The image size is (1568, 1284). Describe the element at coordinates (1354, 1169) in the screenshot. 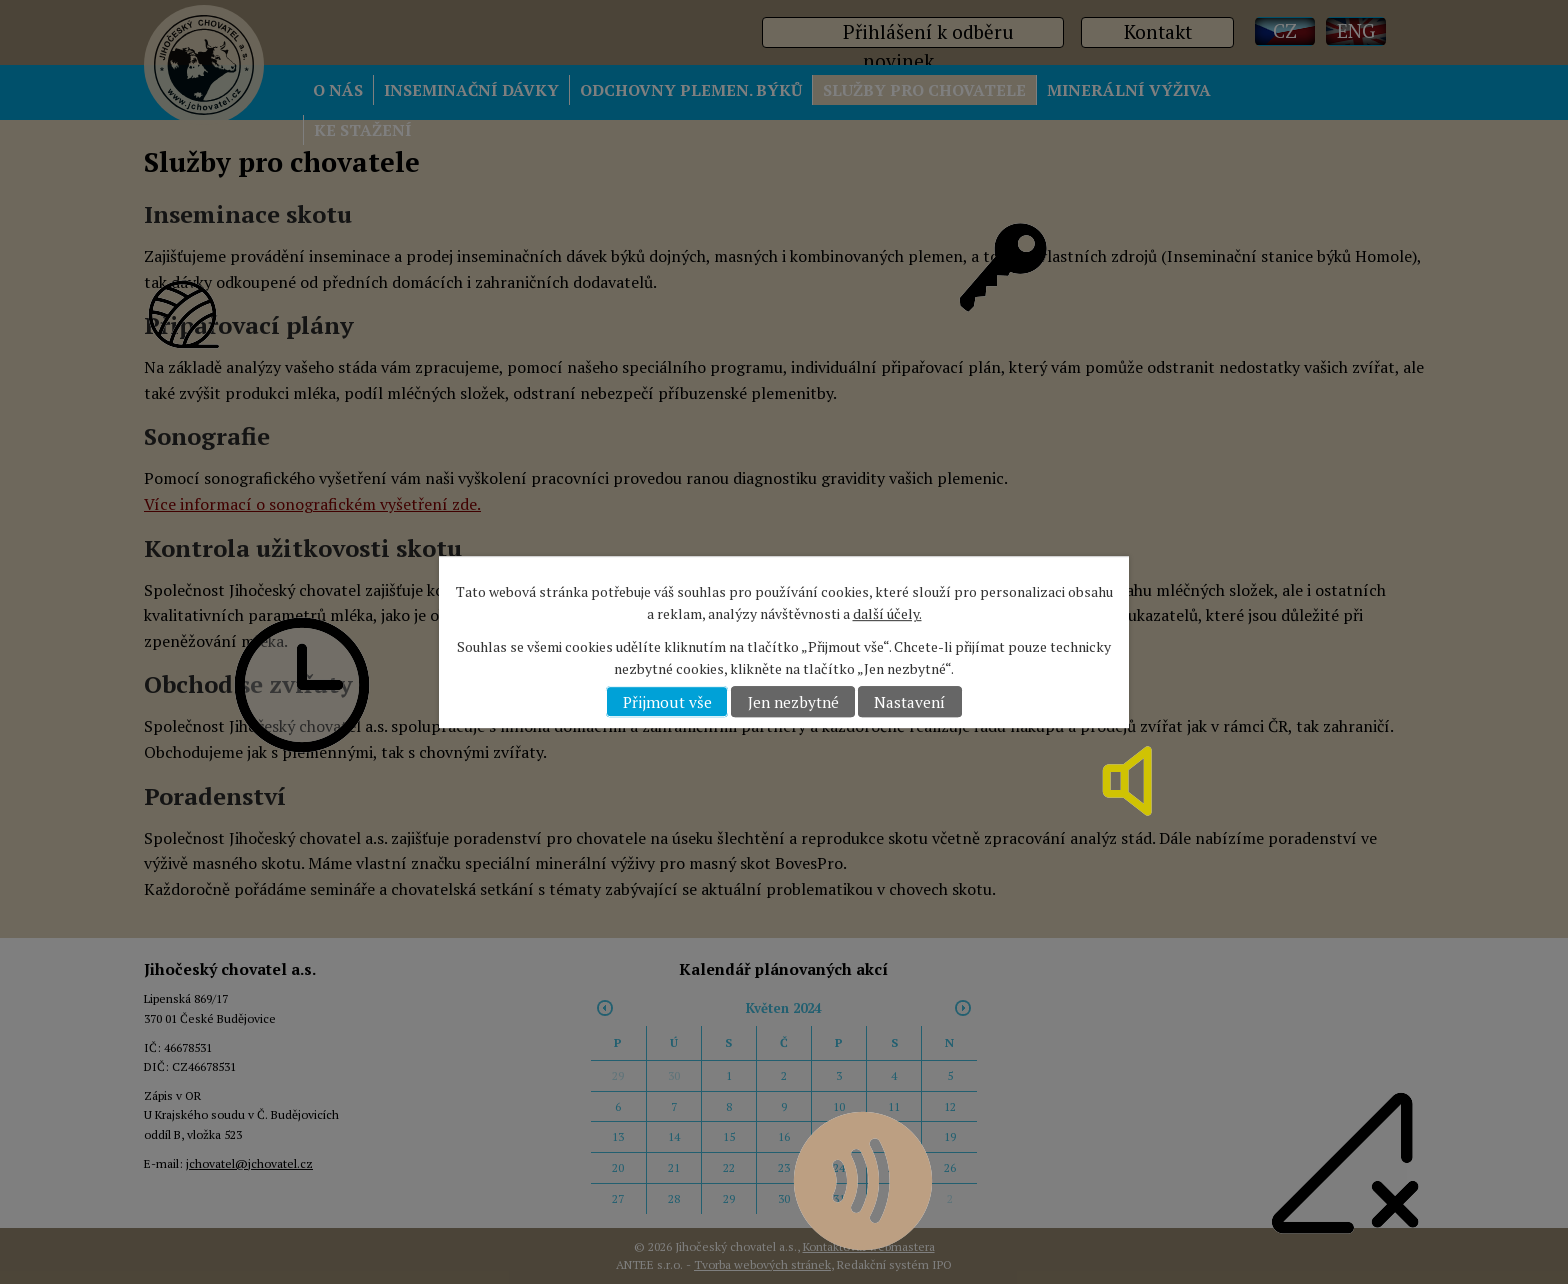

I see `no cellular signal available` at that location.